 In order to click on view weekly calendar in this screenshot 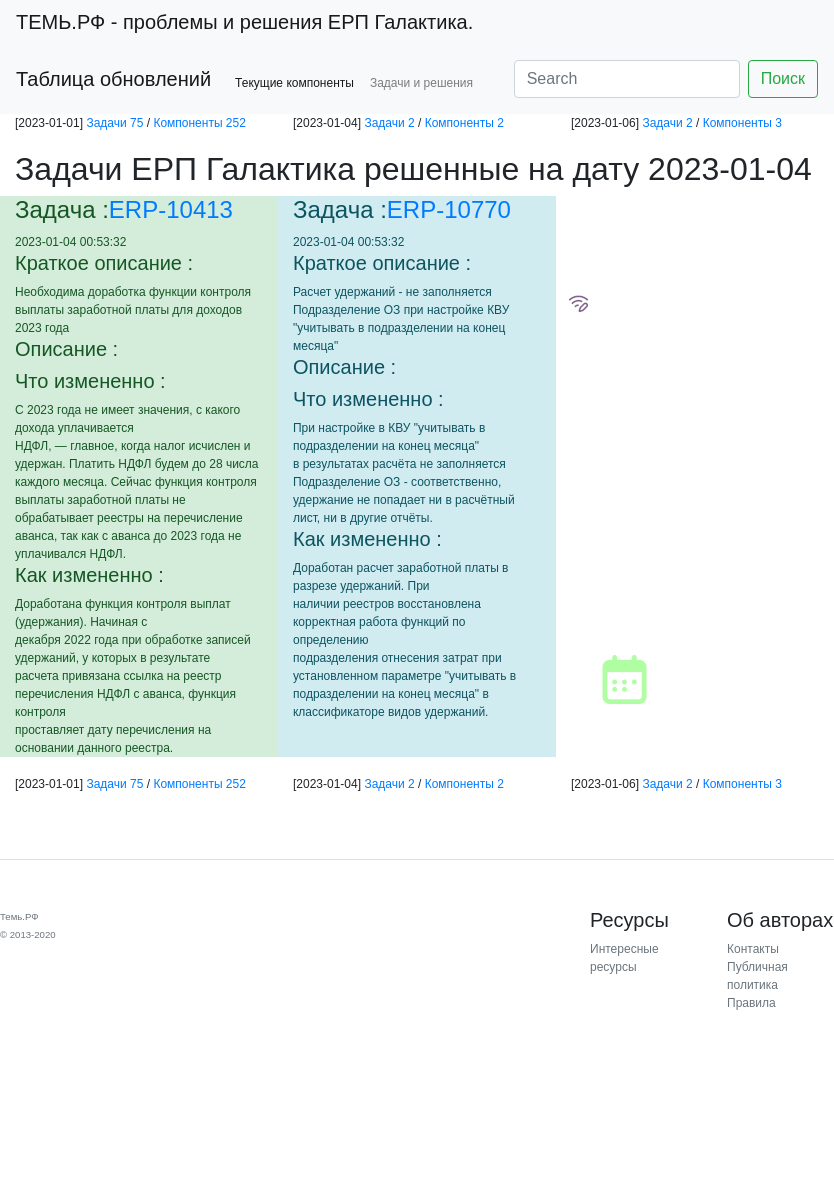, I will do `click(624, 679)`.